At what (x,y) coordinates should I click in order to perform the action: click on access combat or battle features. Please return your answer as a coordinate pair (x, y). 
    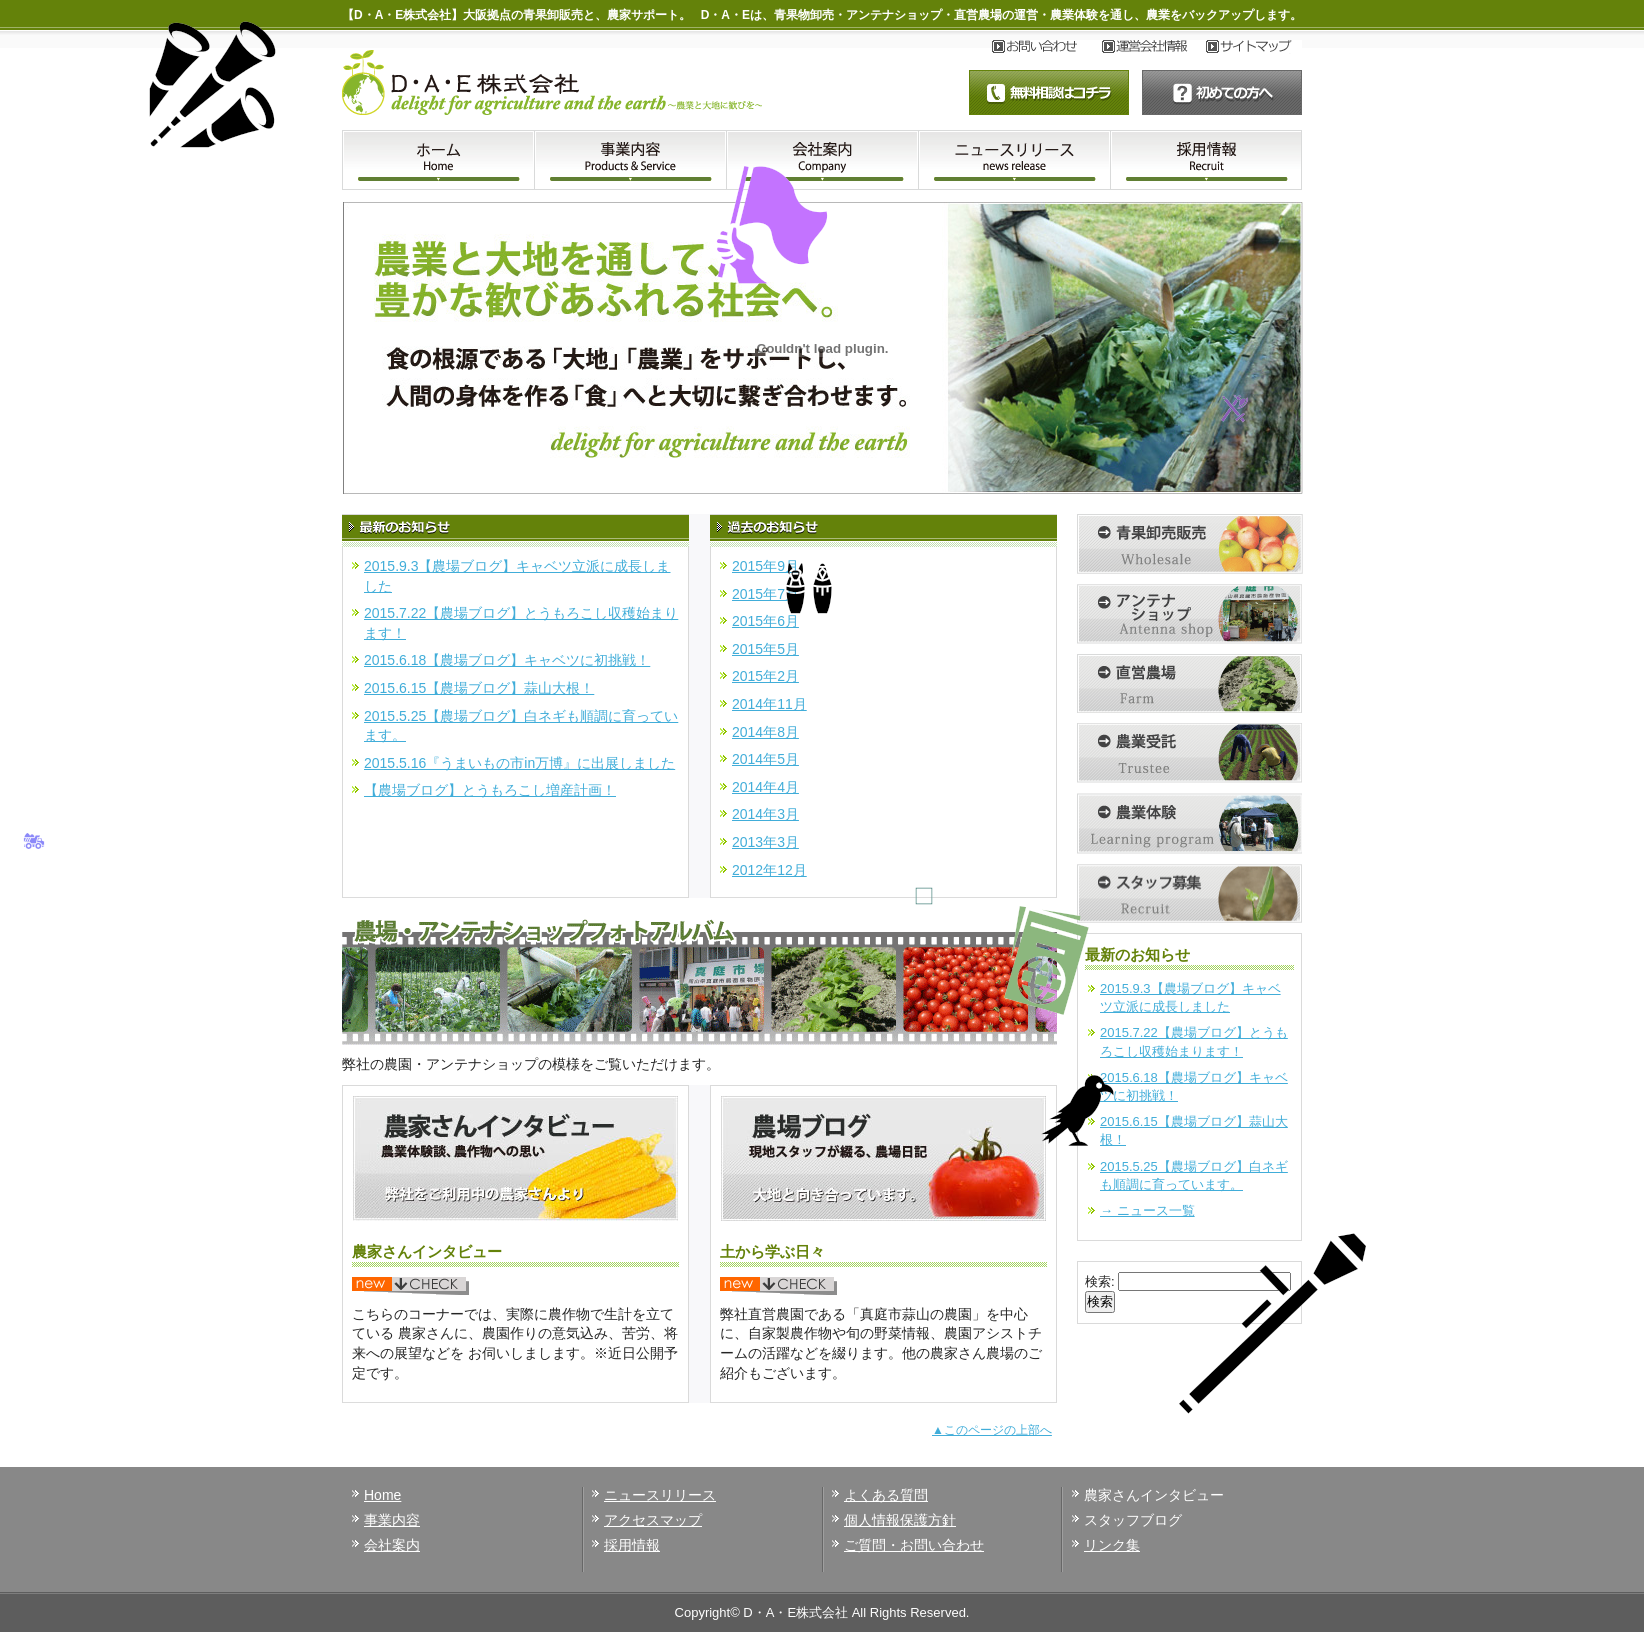
    Looking at the image, I should click on (1234, 408).